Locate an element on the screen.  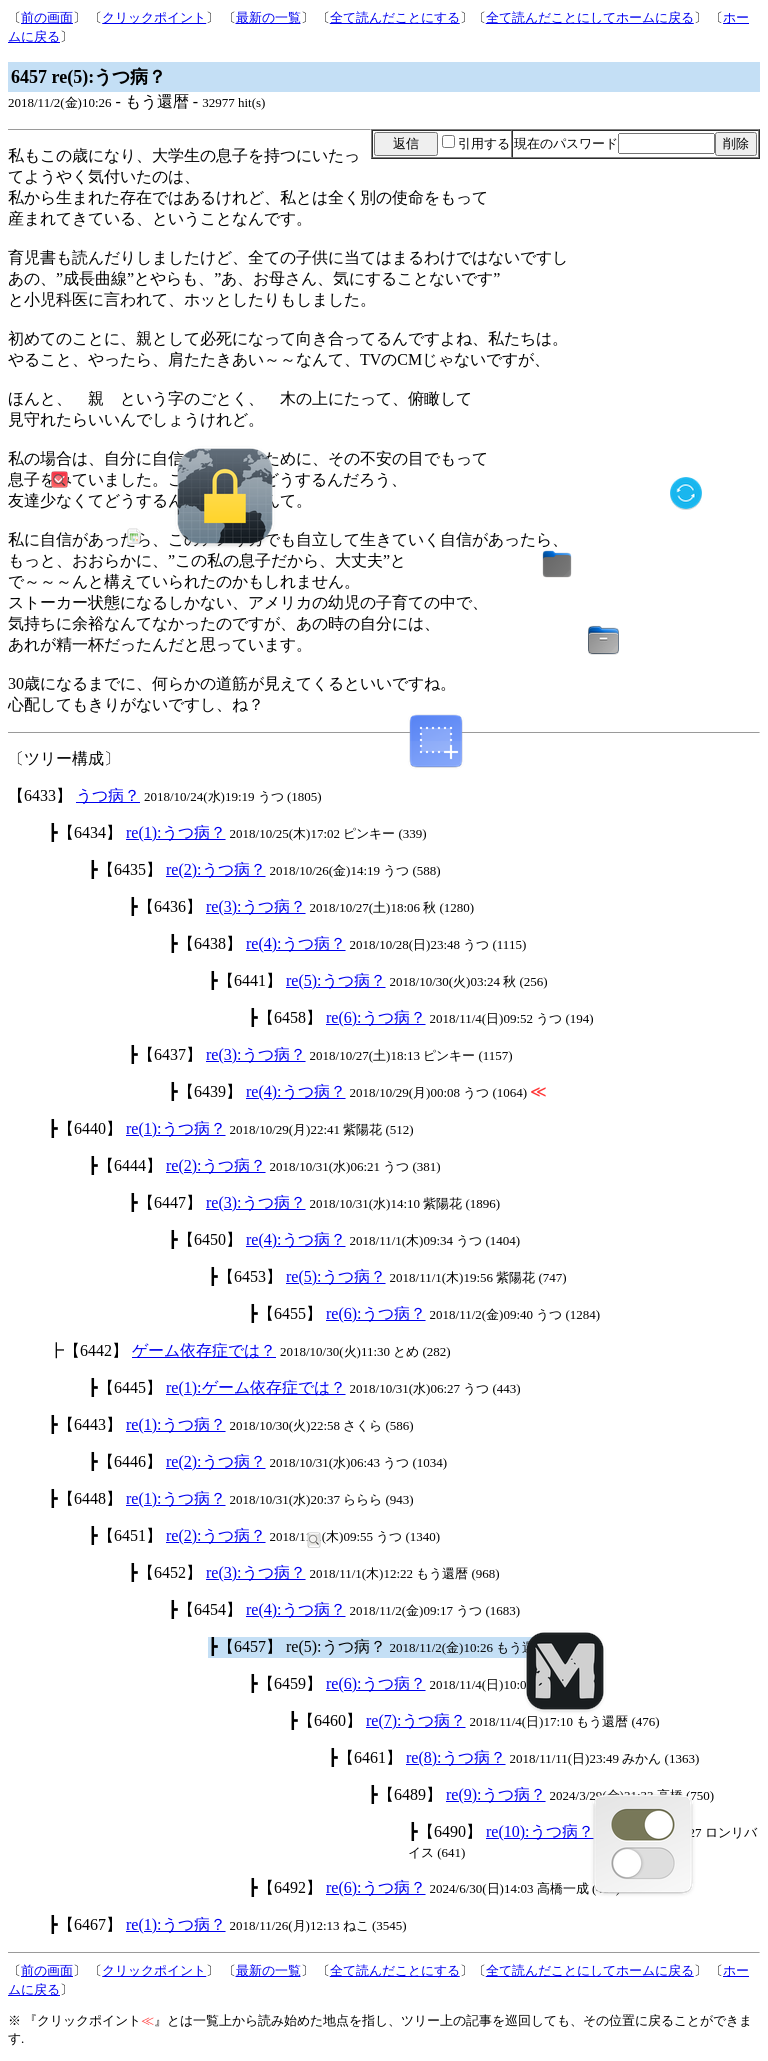
file is currently syncing with shared folder is located at coordinates (686, 493).